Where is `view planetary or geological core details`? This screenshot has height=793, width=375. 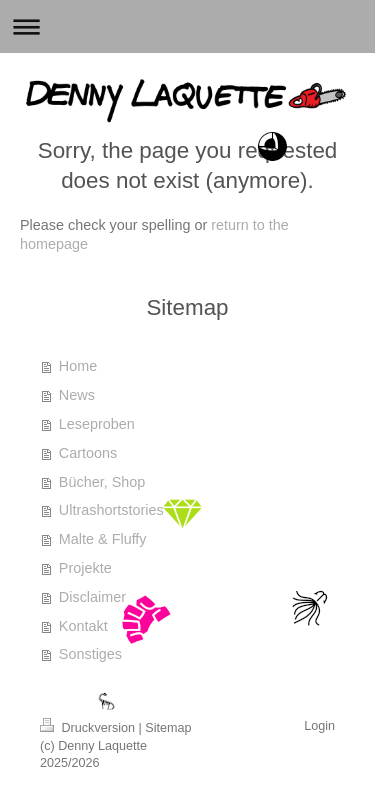
view planetary or geological core details is located at coordinates (272, 146).